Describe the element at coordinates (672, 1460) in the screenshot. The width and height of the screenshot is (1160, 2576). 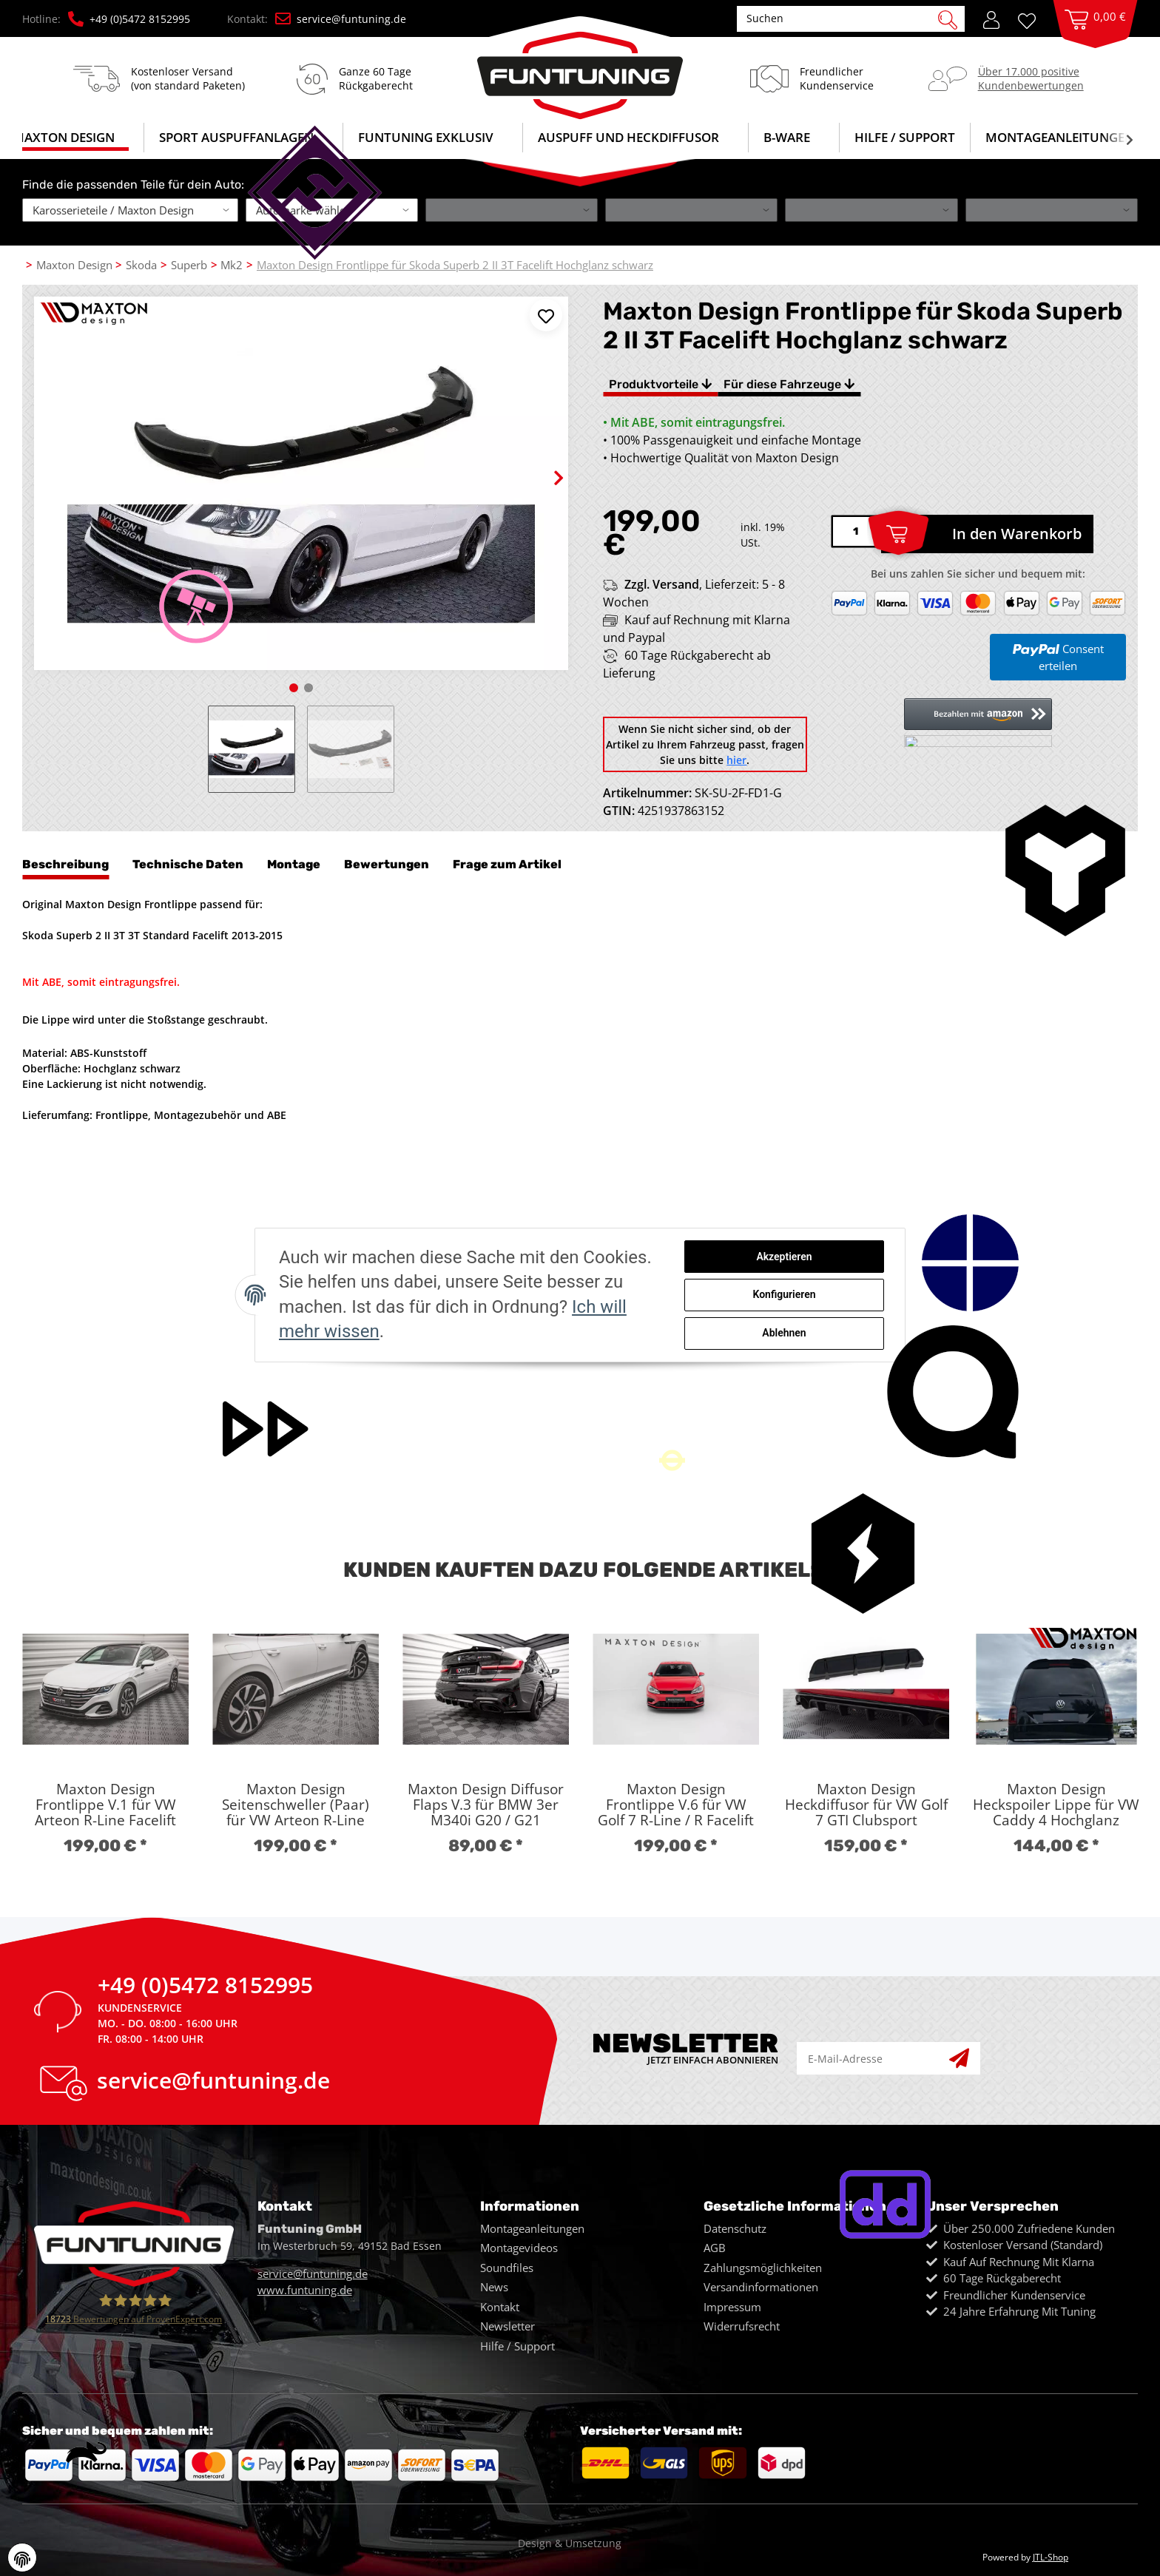
I see `transport for london official logo` at that location.